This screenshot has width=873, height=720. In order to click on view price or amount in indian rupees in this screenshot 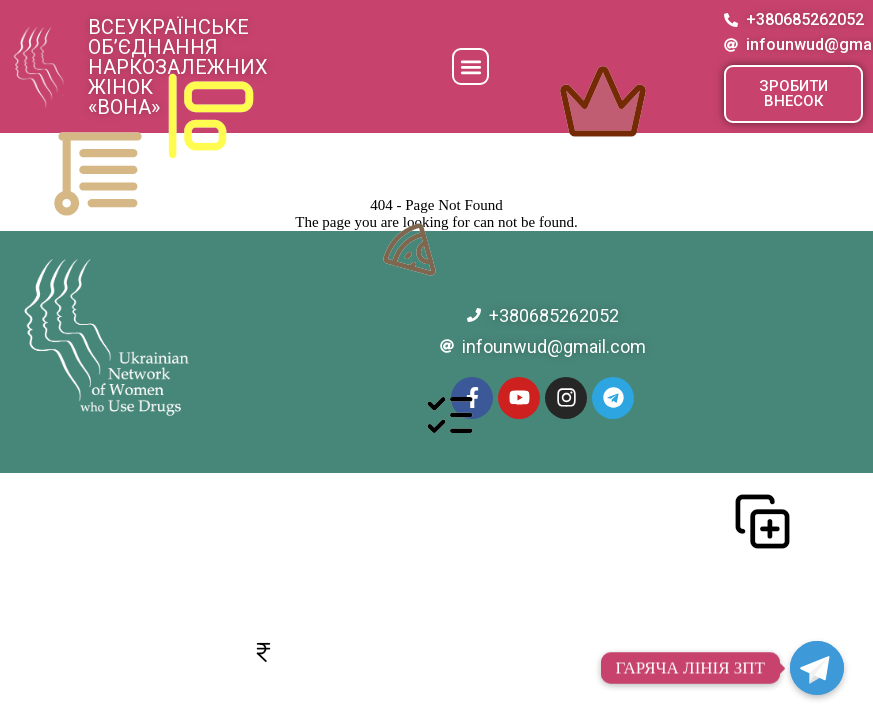, I will do `click(263, 652)`.